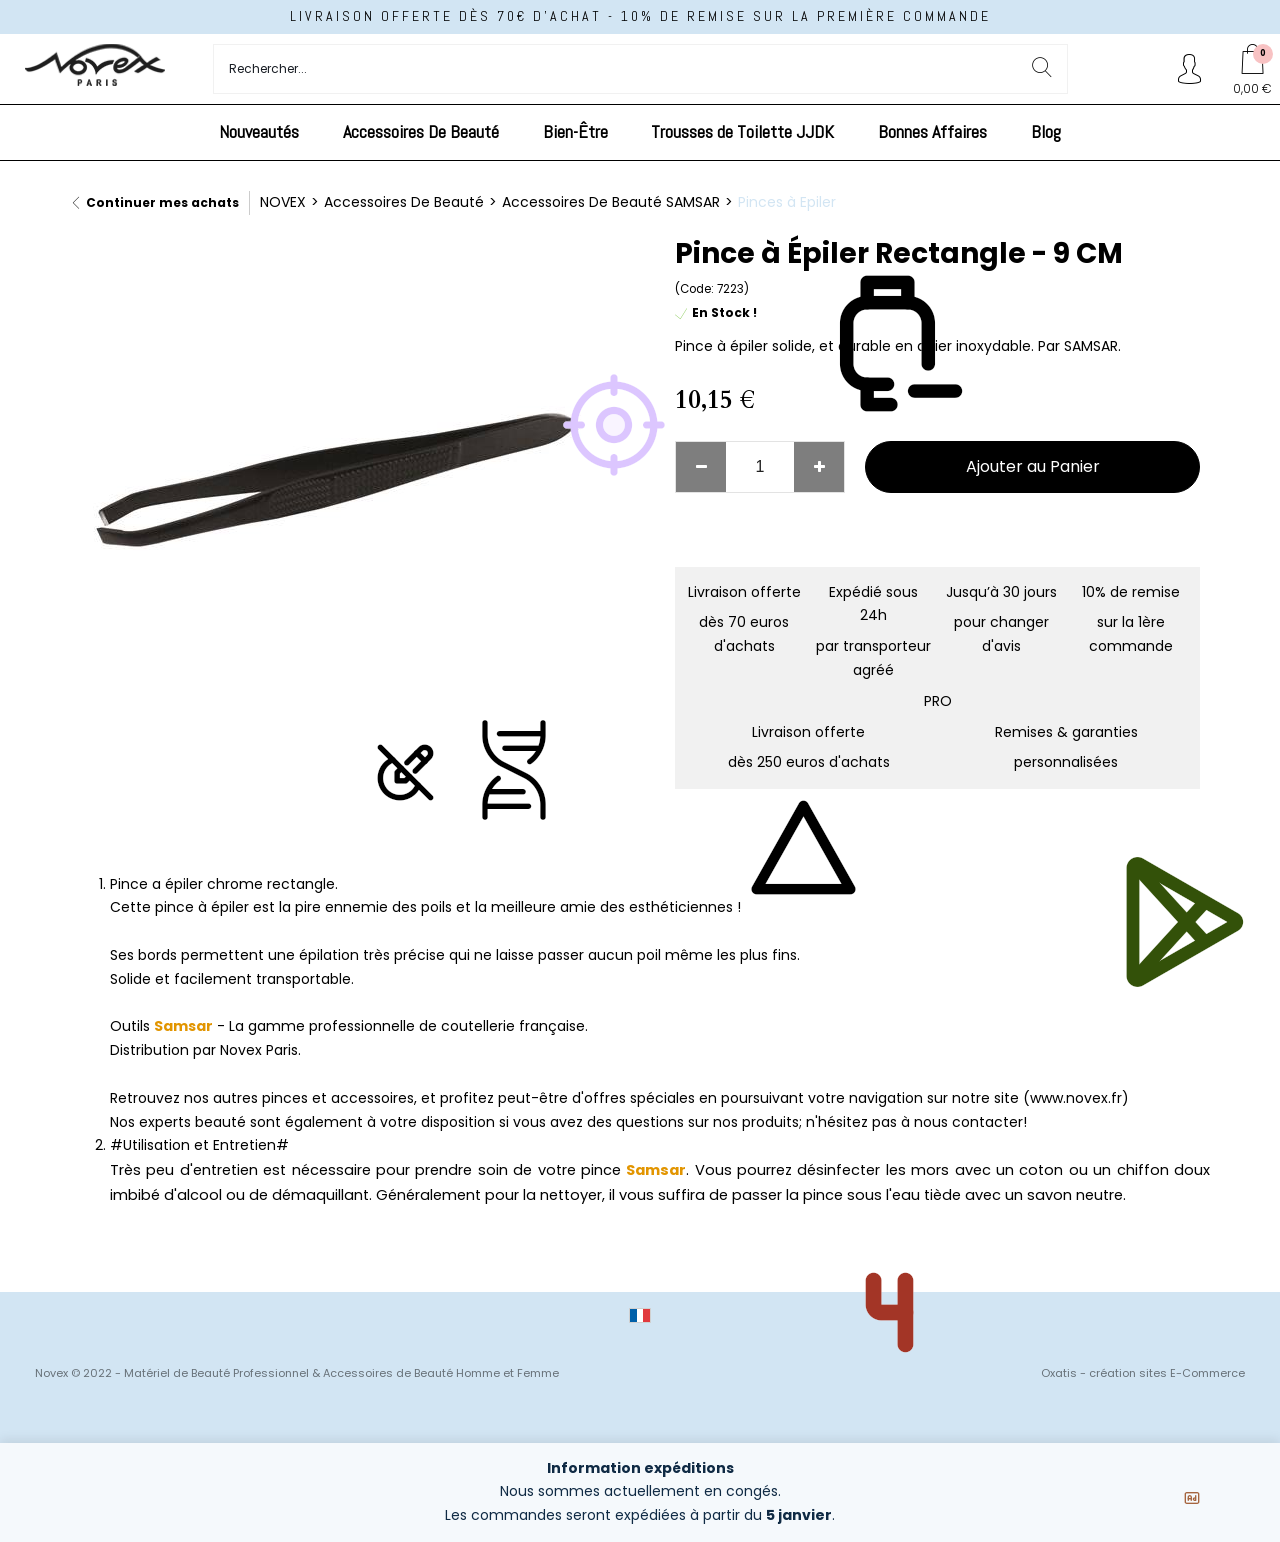 This screenshot has height=1542, width=1280. I want to click on indicates sponsored or advertising content, so click(1192, 1498).